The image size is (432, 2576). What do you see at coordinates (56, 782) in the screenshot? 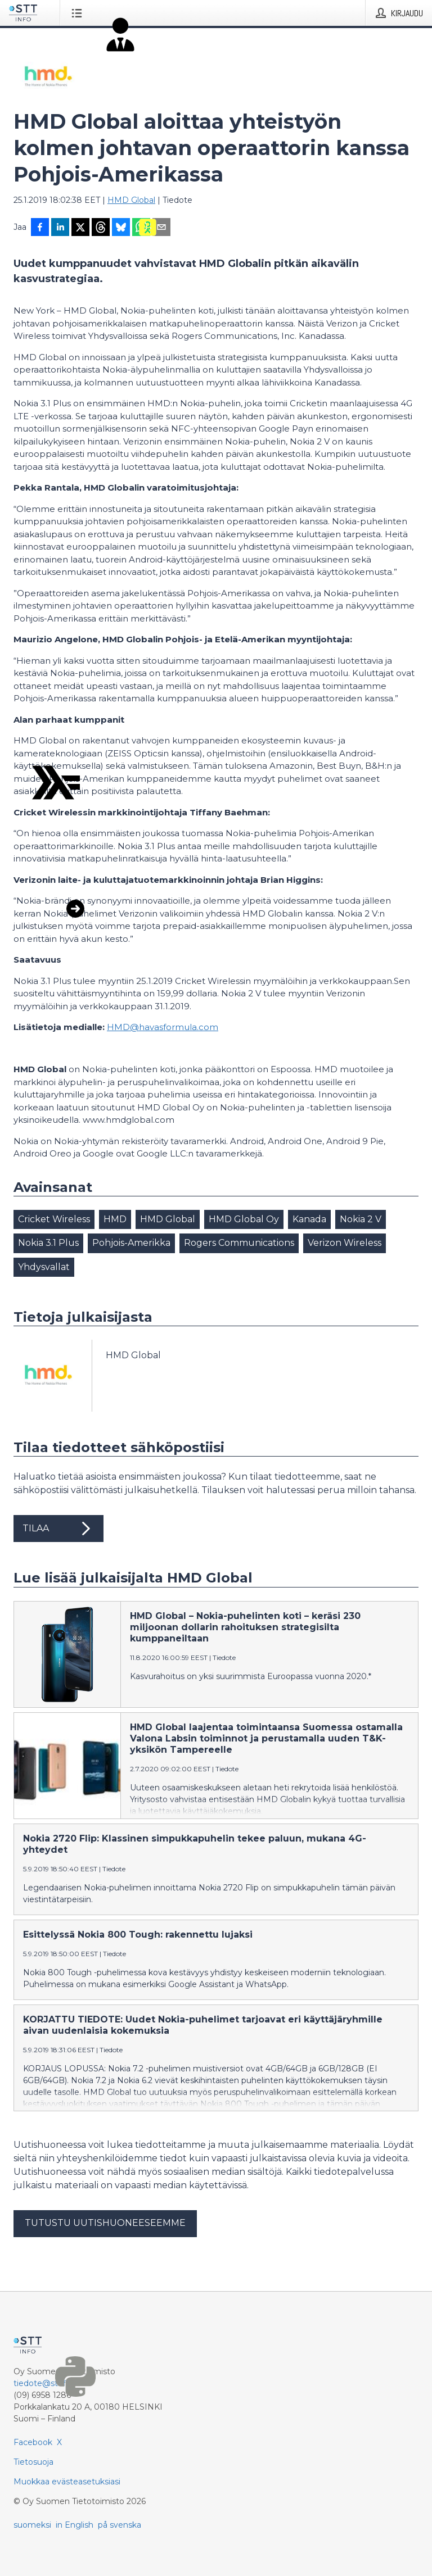
I see `indicates Haskell programming language` at bounding box center [56, 782].